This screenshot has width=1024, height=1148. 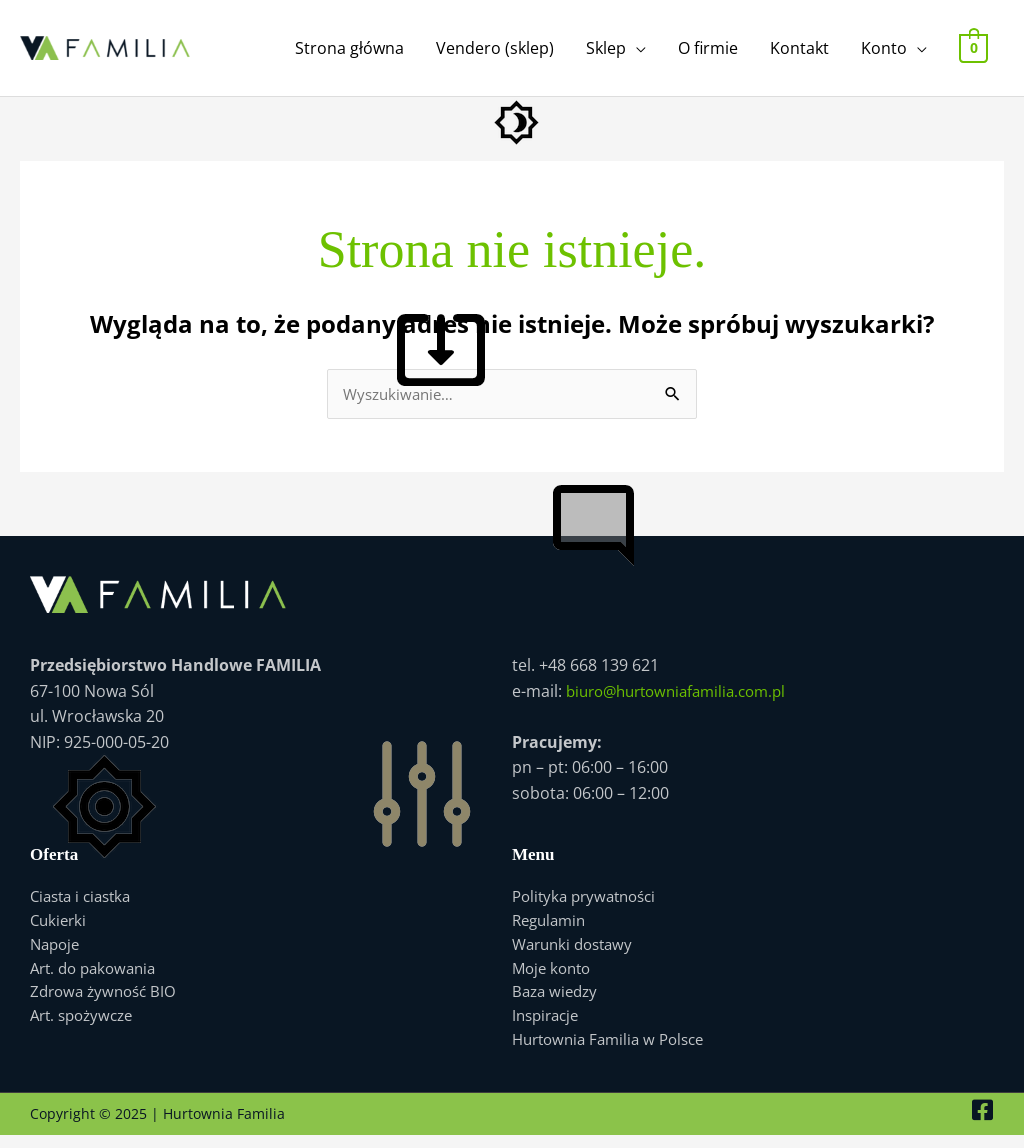 I want to click on toggle dark mode or night theme, so click(x=516, y=122).